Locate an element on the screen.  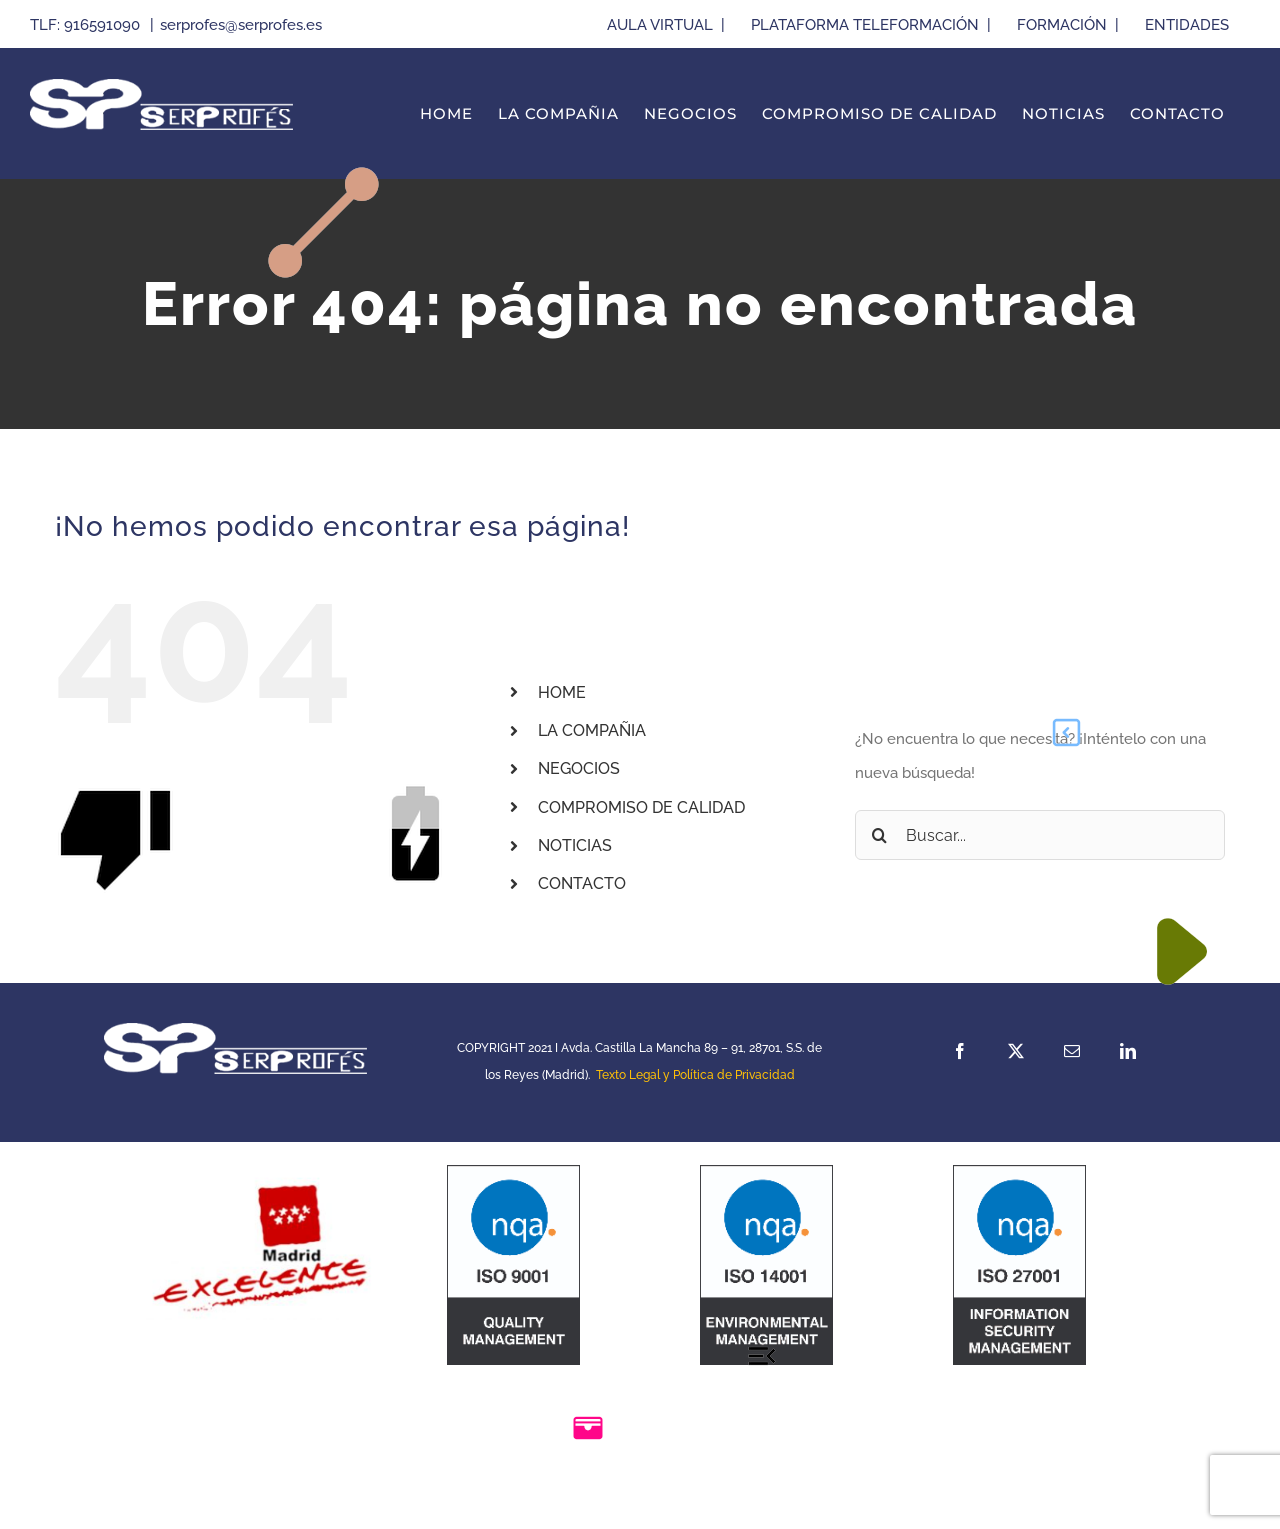
open the navigation menu is located at coordinates (762, 1356).